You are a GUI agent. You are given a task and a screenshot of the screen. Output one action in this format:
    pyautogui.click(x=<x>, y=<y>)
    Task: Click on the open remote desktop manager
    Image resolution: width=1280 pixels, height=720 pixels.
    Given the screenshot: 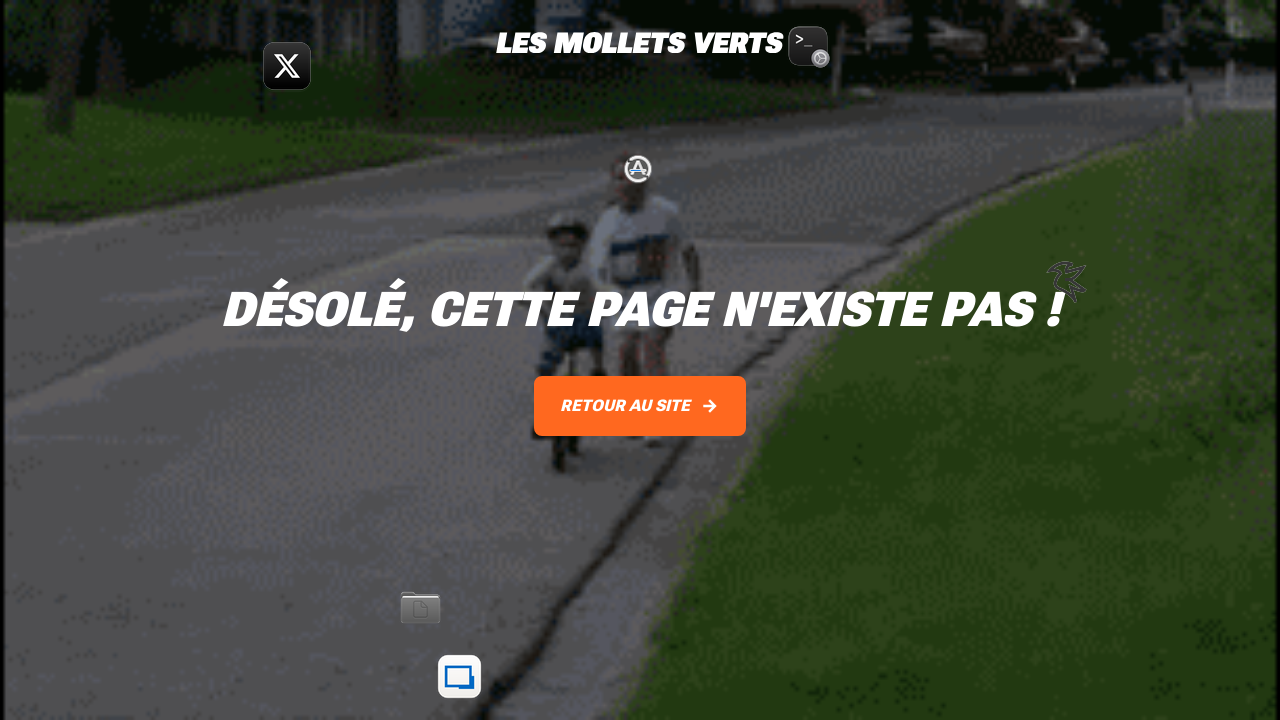 What is the action you would take?
    pyautogui.click(x=459, y=676)
    